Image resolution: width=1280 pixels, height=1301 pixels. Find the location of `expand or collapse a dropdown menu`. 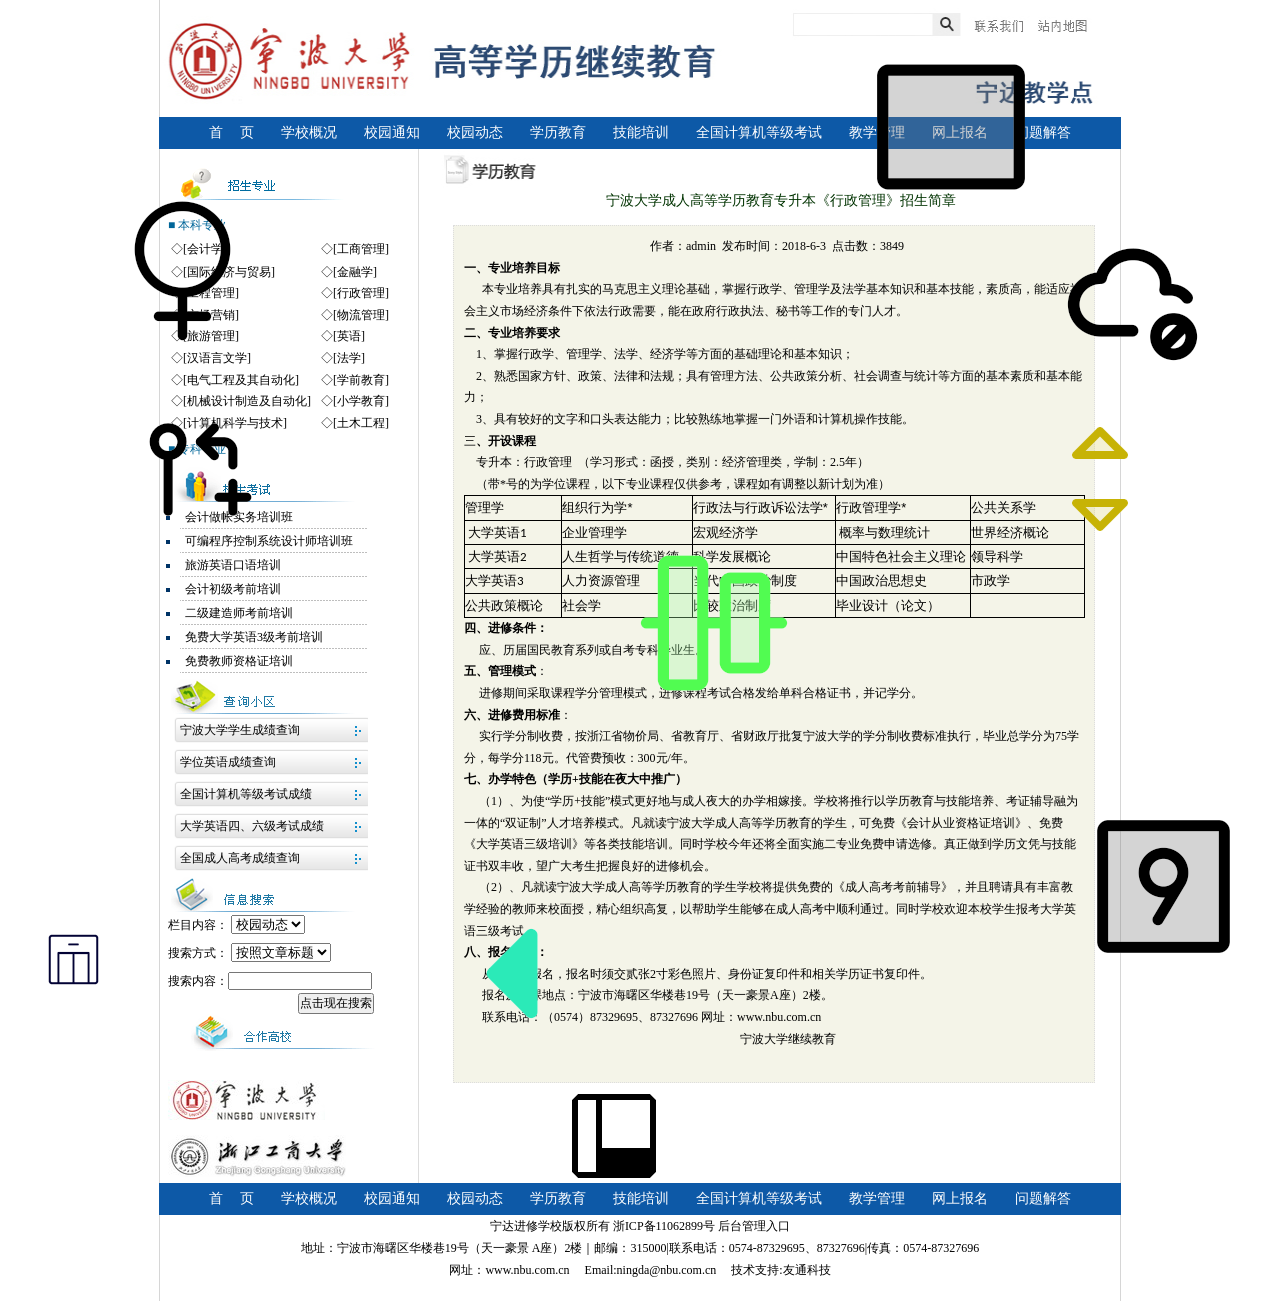

expand or collapse a dropdown menu is located at coordinates (1100, 479).